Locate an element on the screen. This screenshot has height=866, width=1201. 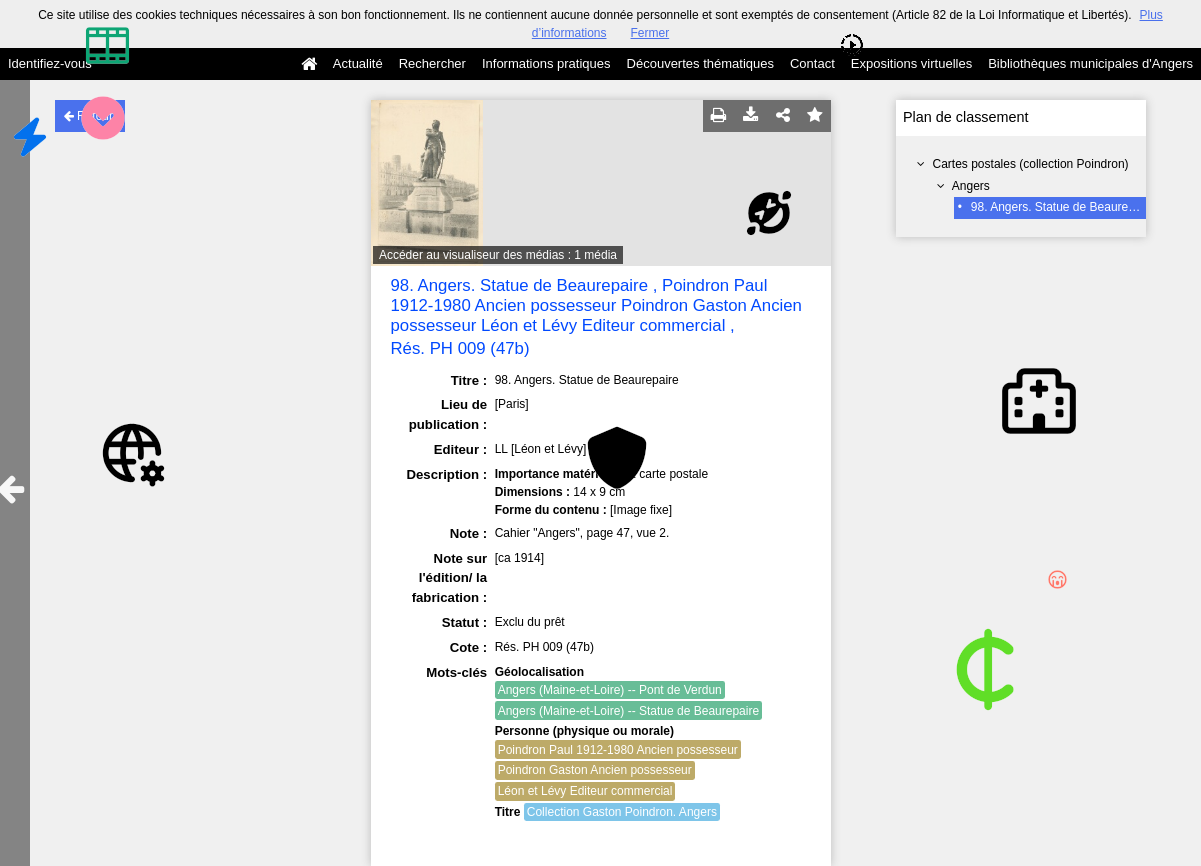
react with laughing emoji is located at coordinates (769, 213).